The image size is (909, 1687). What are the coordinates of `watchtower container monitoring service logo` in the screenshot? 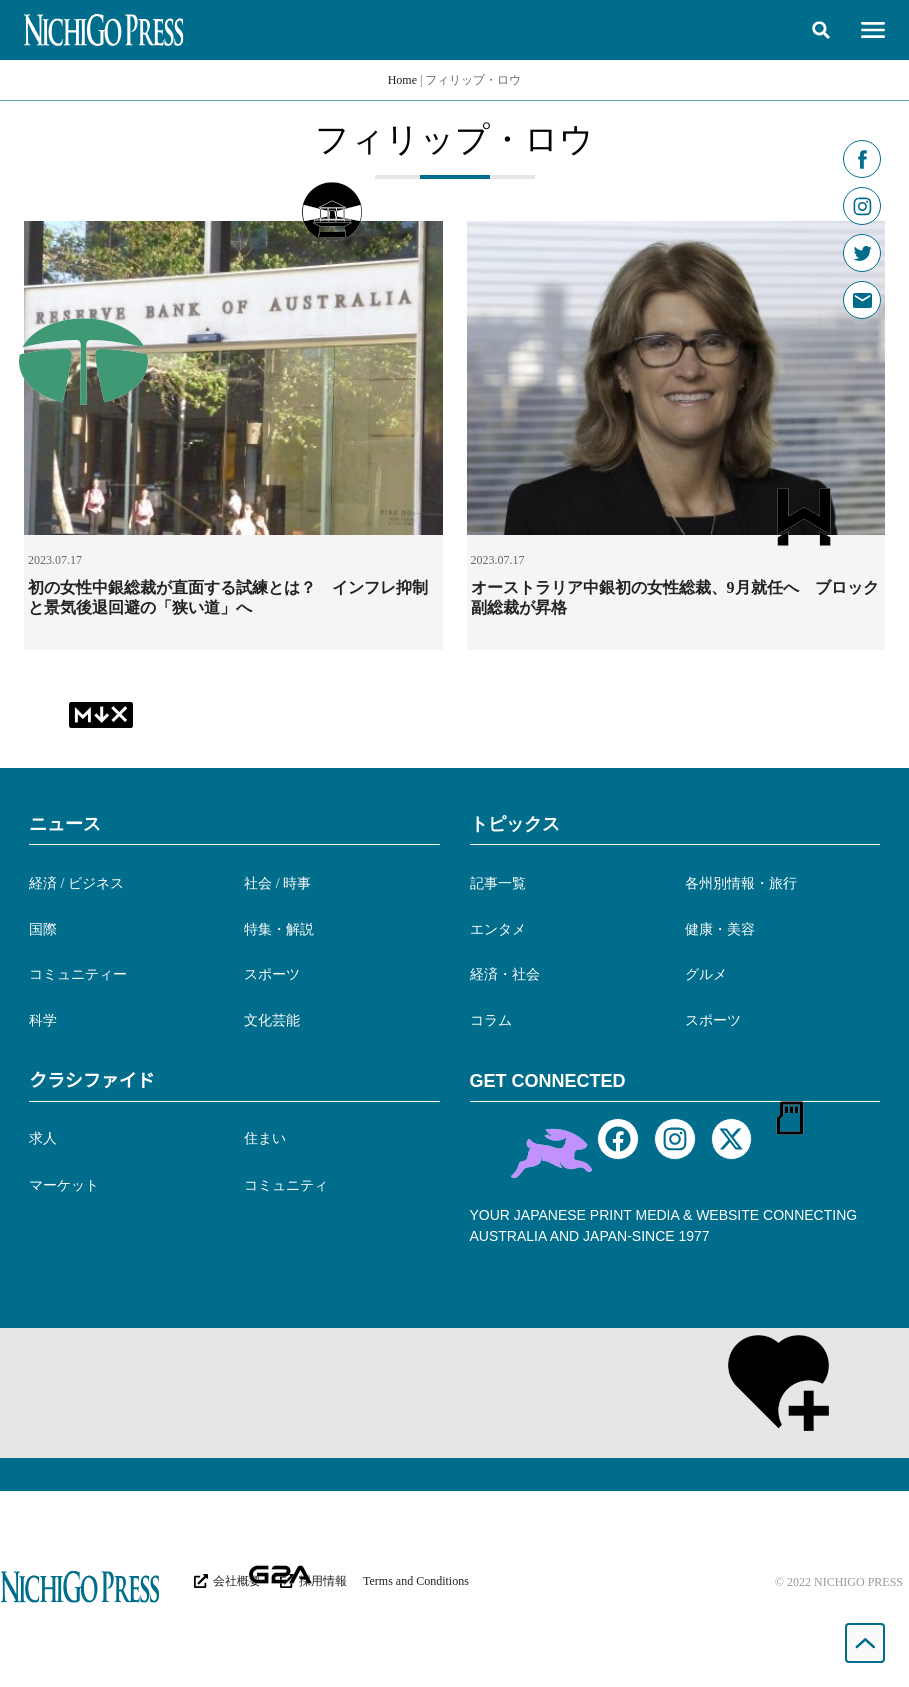 It's located at (332, 212).